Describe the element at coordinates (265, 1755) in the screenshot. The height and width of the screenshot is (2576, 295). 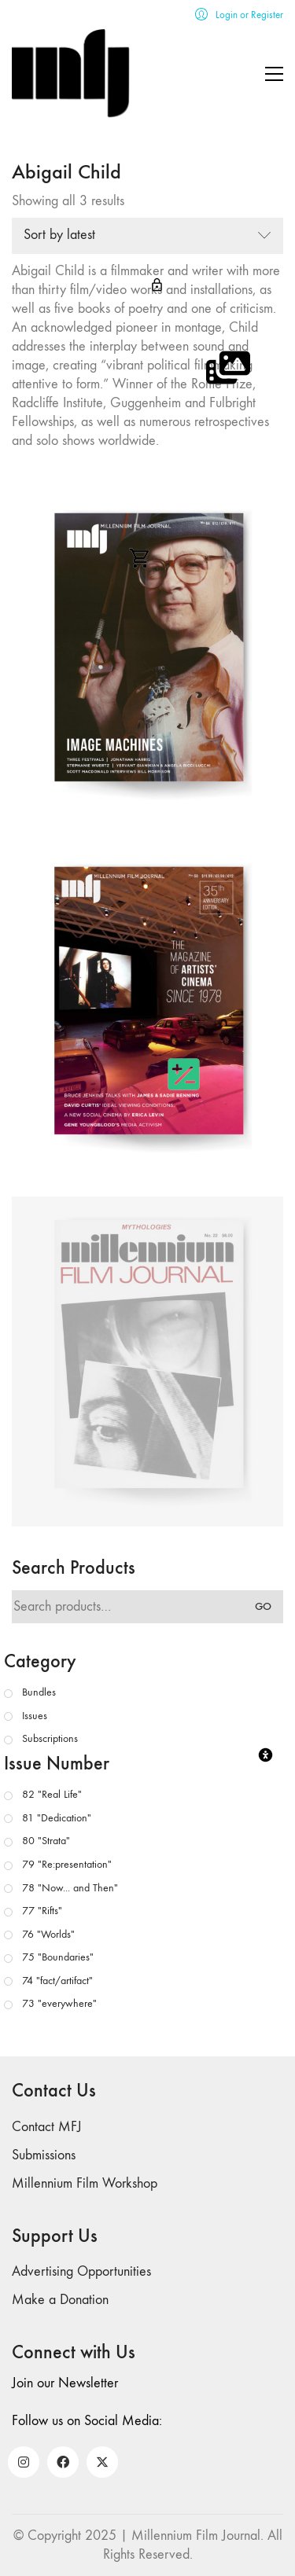
I see `indicates accessibility features are available` at that location.